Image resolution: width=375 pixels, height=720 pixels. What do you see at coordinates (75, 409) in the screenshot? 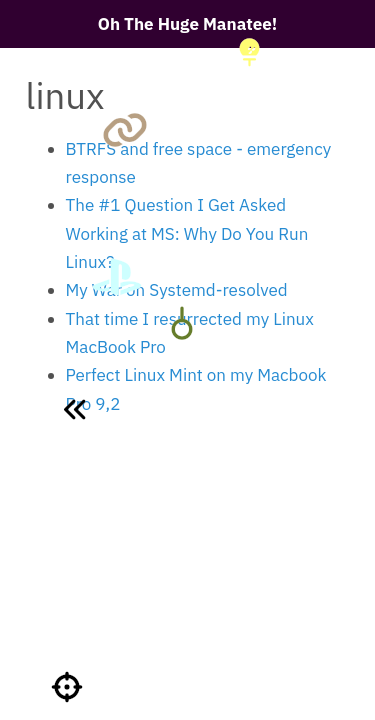
I see `go back to the beginning` at bounding box center [75, 409].